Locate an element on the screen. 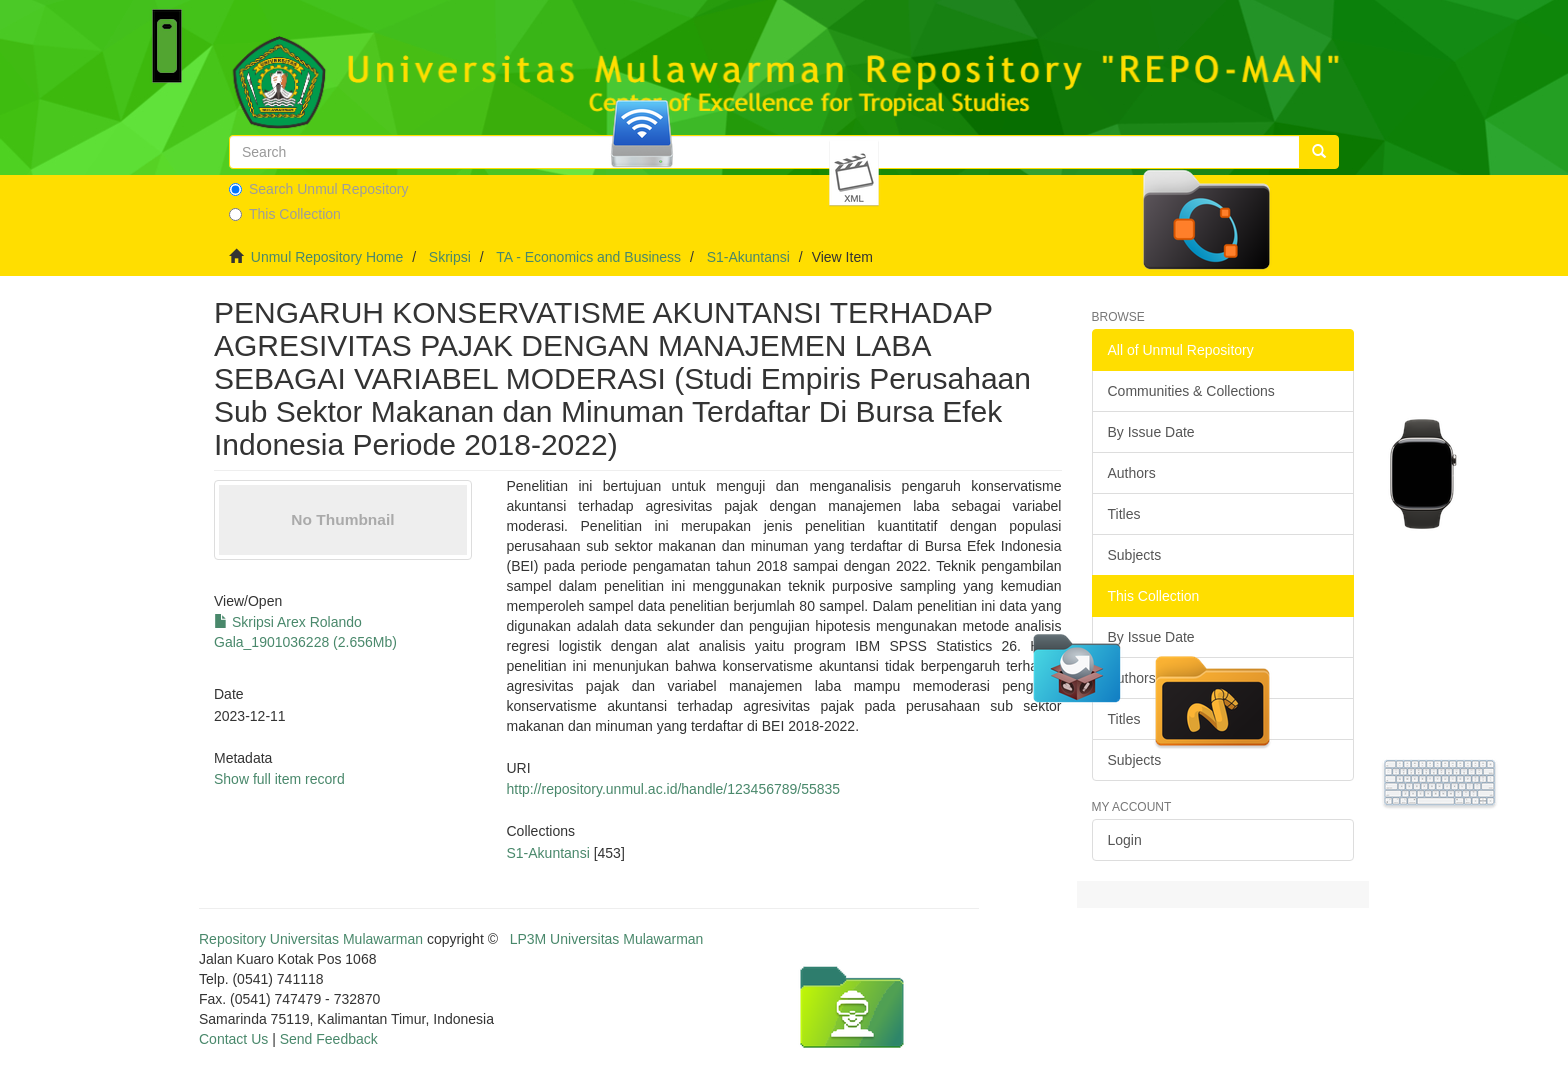  open folder for VR or augmented reality projects is located at coordinates (852, 1010).